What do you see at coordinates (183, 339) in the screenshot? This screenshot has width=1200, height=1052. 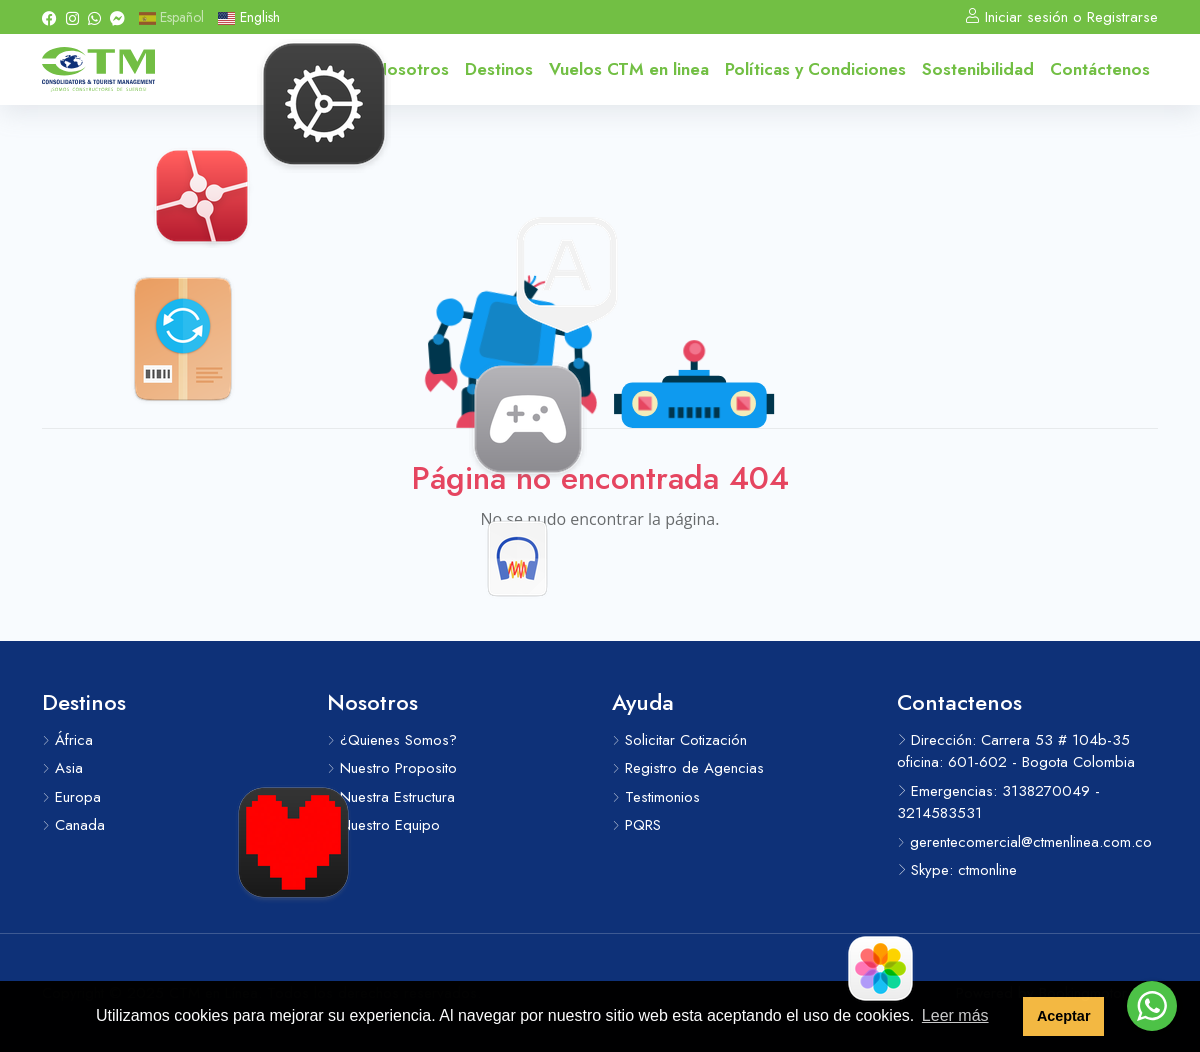 I see `system package upgrade in progress` at bounding box center [183, 339].